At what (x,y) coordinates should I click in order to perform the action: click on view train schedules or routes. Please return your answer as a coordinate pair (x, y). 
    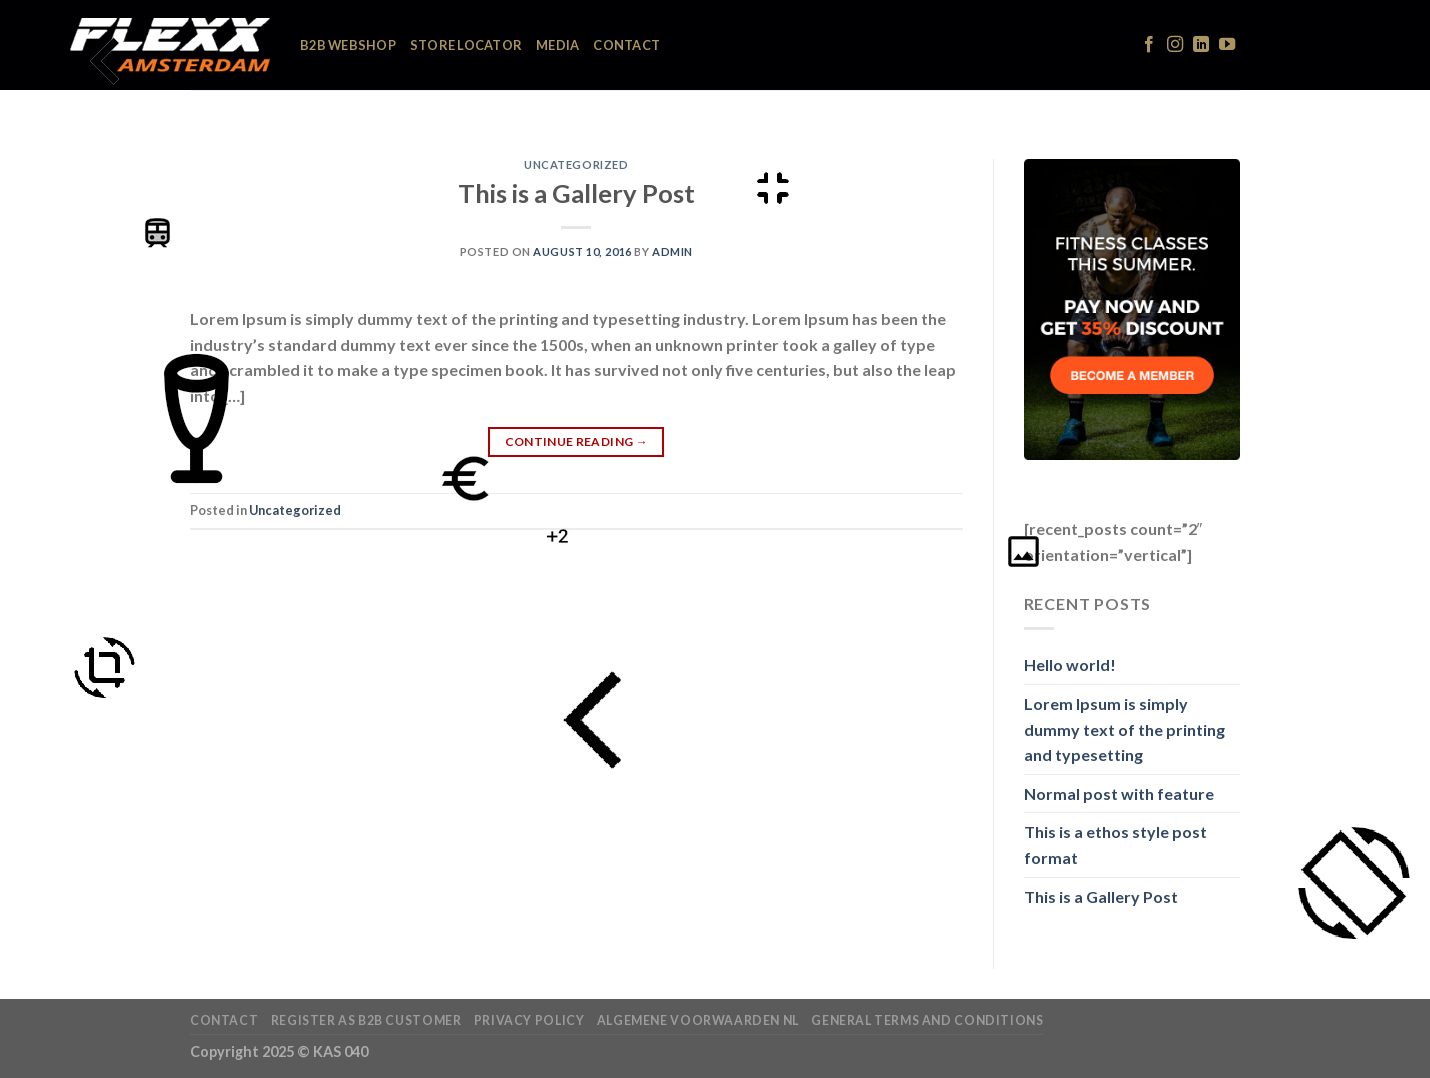
    Looking at the image, I should click on (157, 233).